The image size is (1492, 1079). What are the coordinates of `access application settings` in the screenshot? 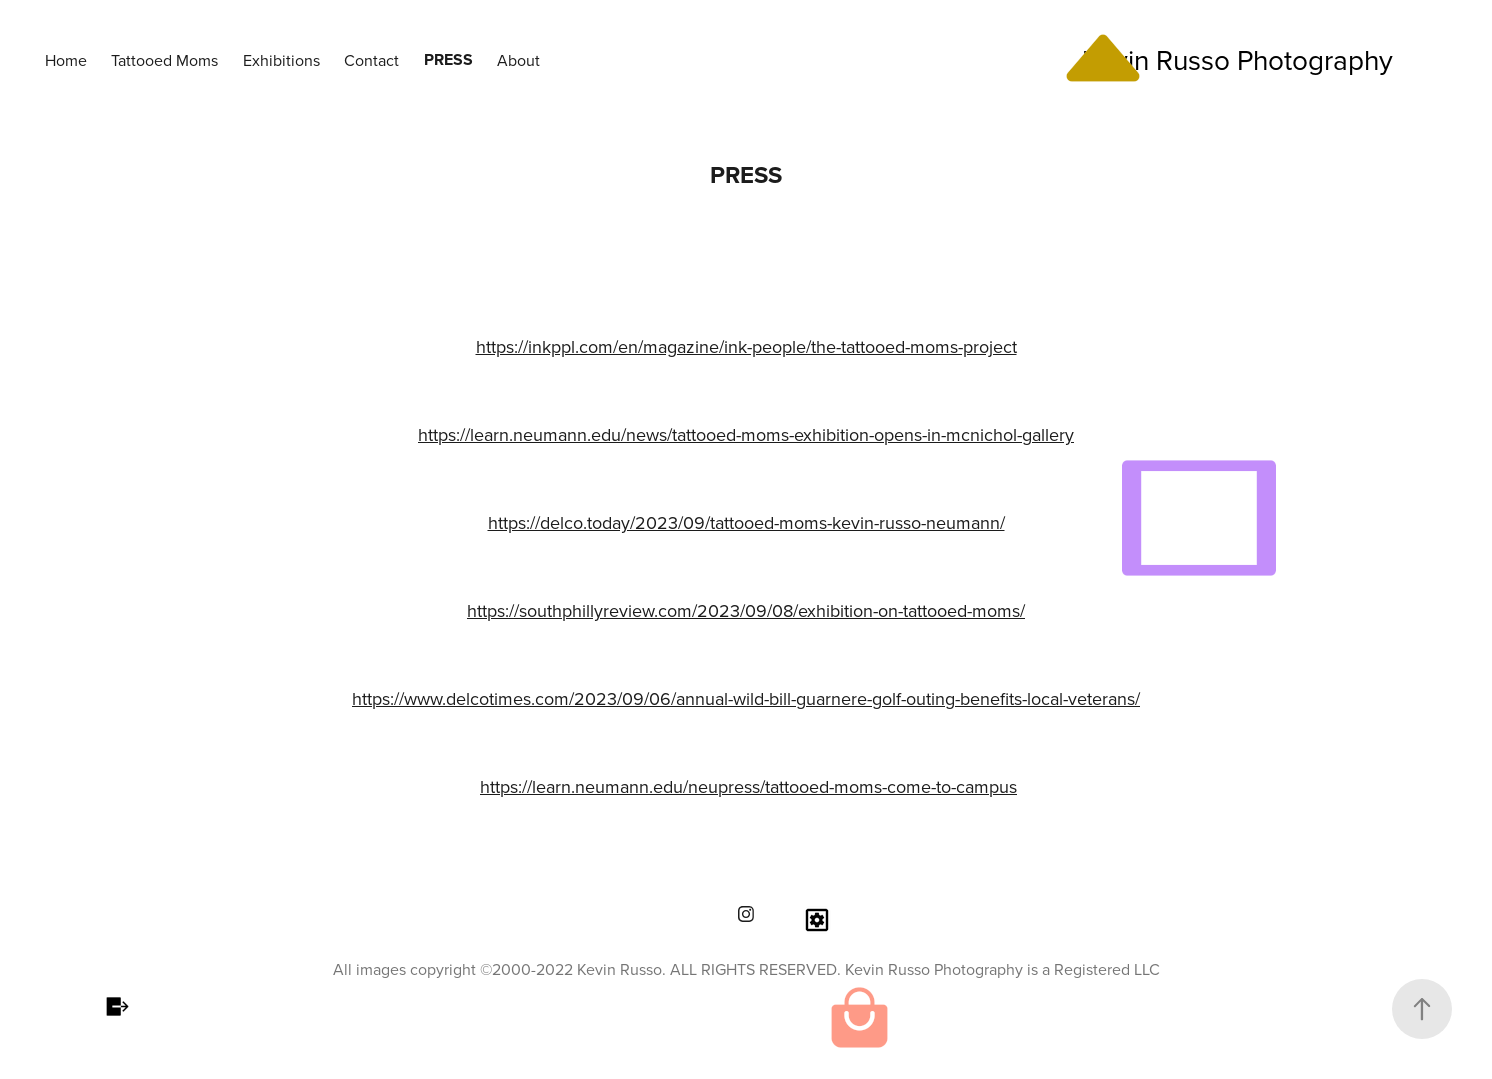 It's located at (817, 920).